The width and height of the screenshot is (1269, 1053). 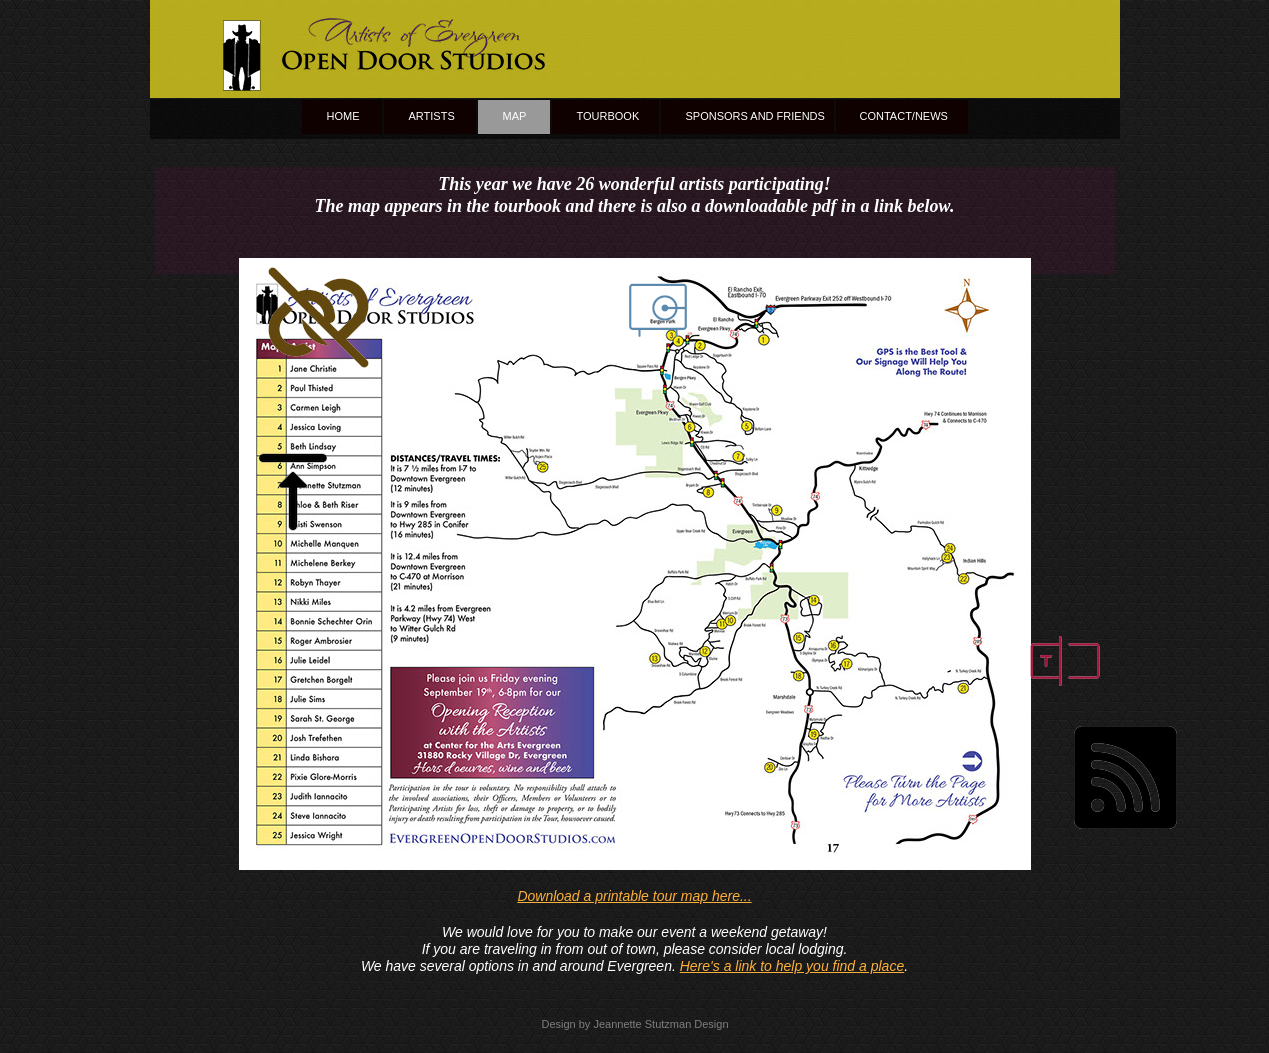 I want to click on access secure storage or vault, so click(x=658, y=308).